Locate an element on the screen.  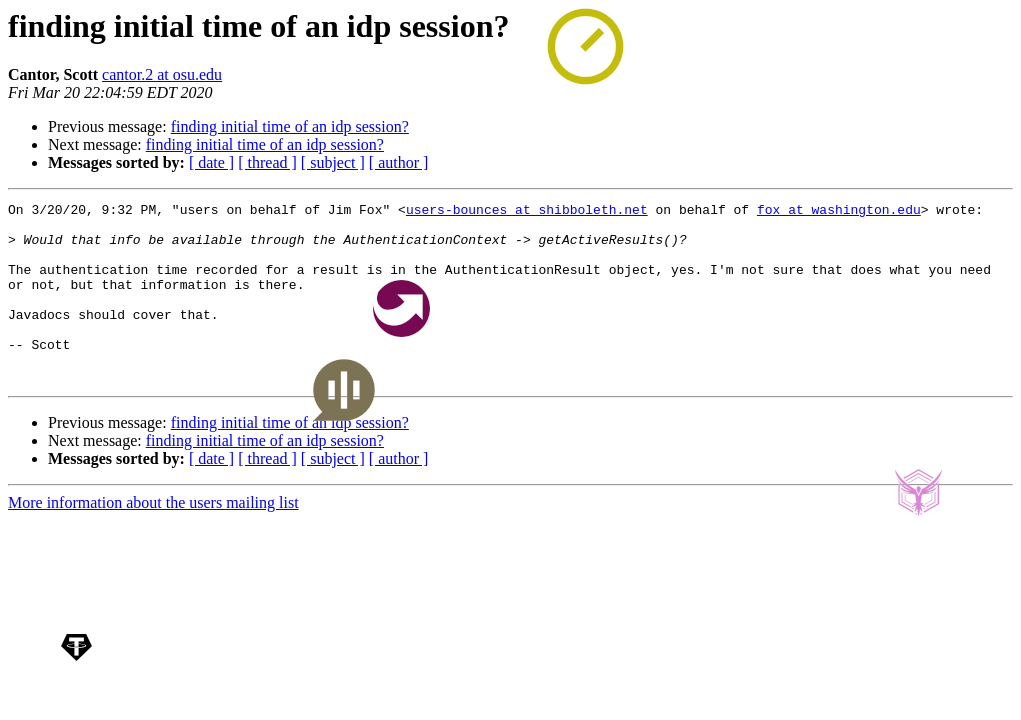
stackhawk application security testing platform logo is located at coordinates (918, 492).